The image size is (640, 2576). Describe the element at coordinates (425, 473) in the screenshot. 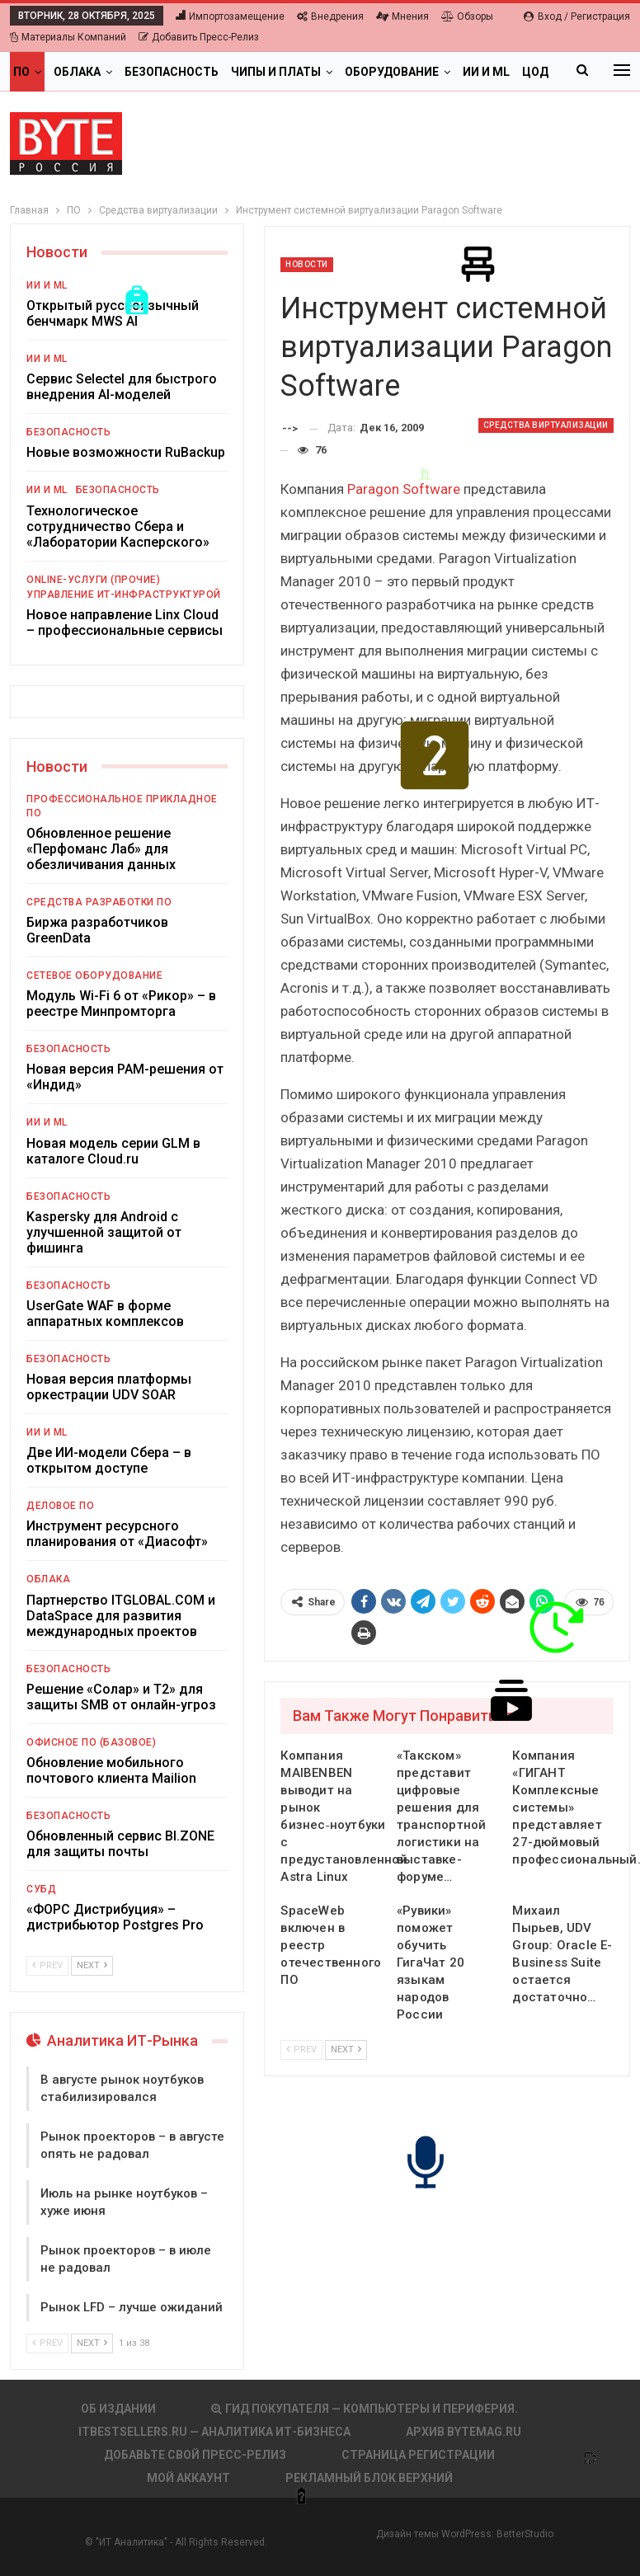

I see `view landmark or tourist attraction` at that location.